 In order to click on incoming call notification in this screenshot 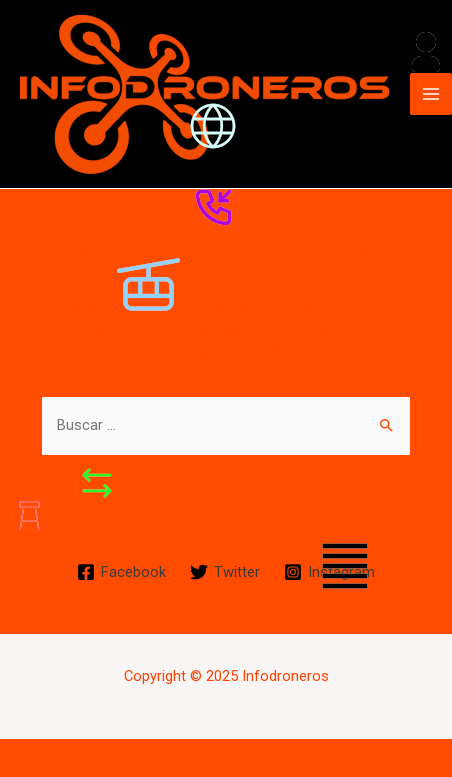, I will do `click(214, 206)`.